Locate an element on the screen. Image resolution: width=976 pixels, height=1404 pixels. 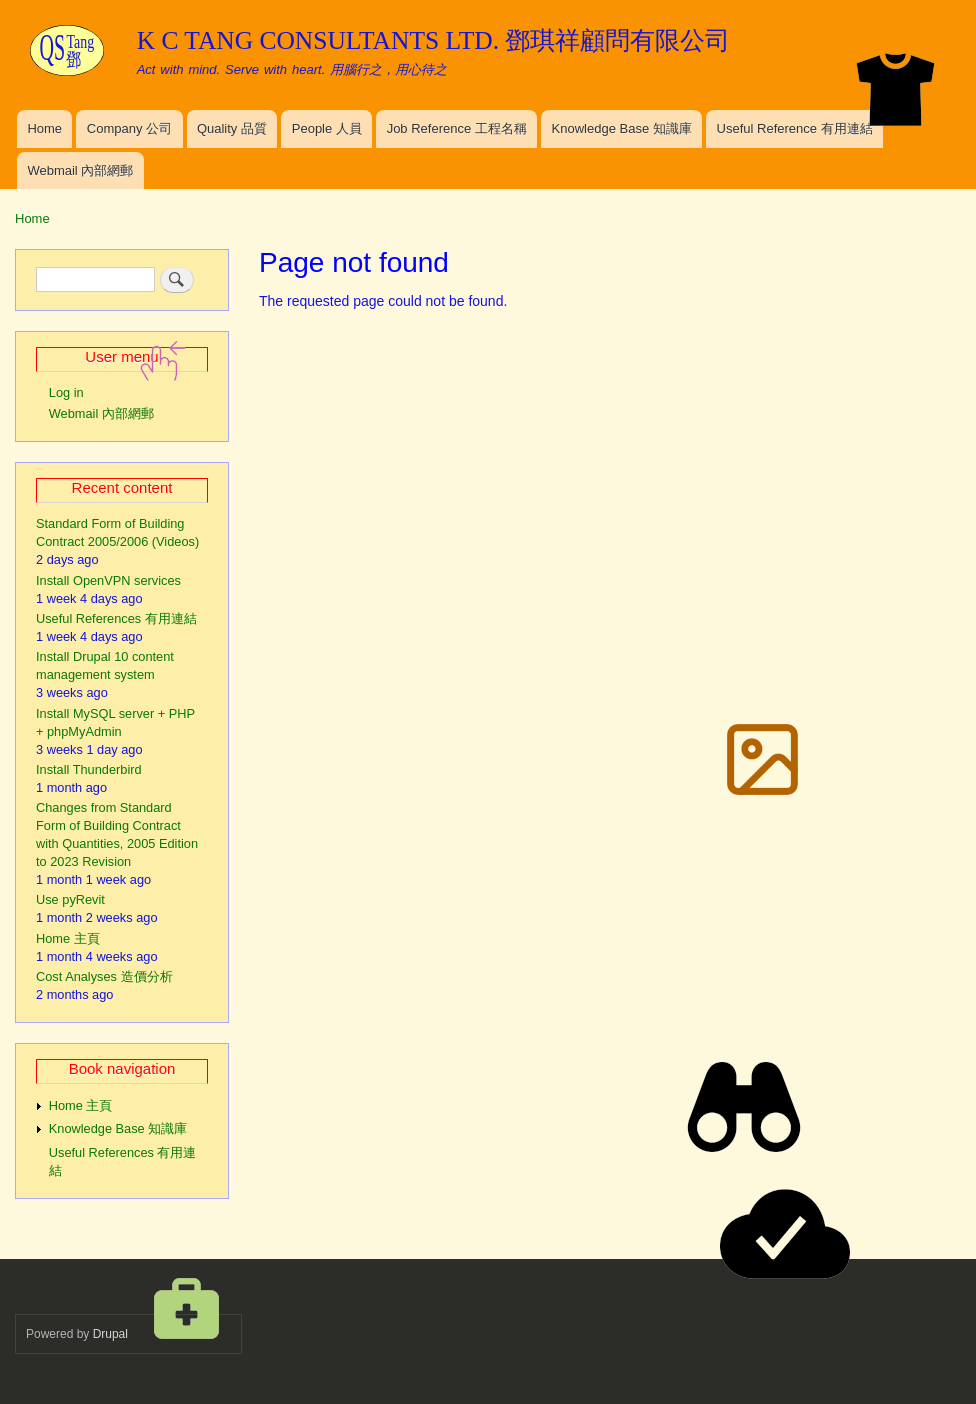
swipe left to navigate or dismiss is located at coordinates (160, 362).